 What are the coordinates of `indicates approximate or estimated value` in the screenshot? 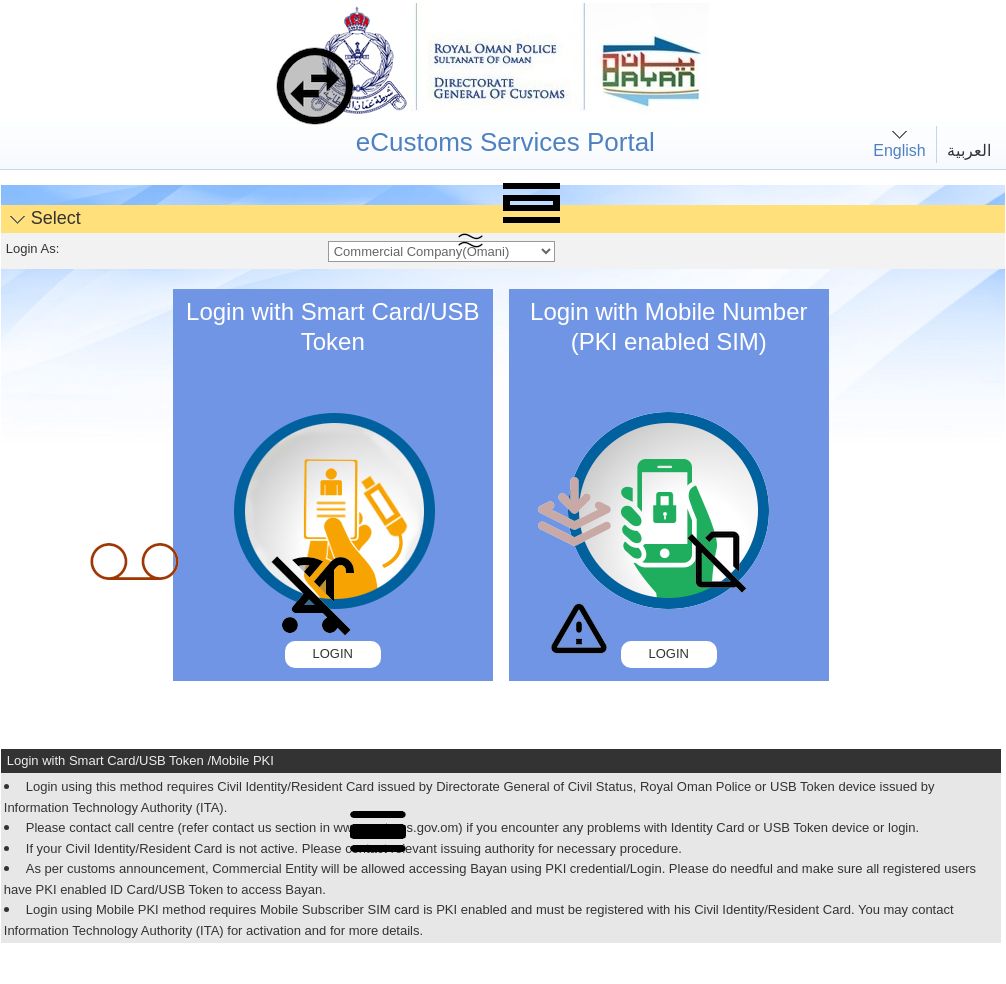 It's located at (470, 240).